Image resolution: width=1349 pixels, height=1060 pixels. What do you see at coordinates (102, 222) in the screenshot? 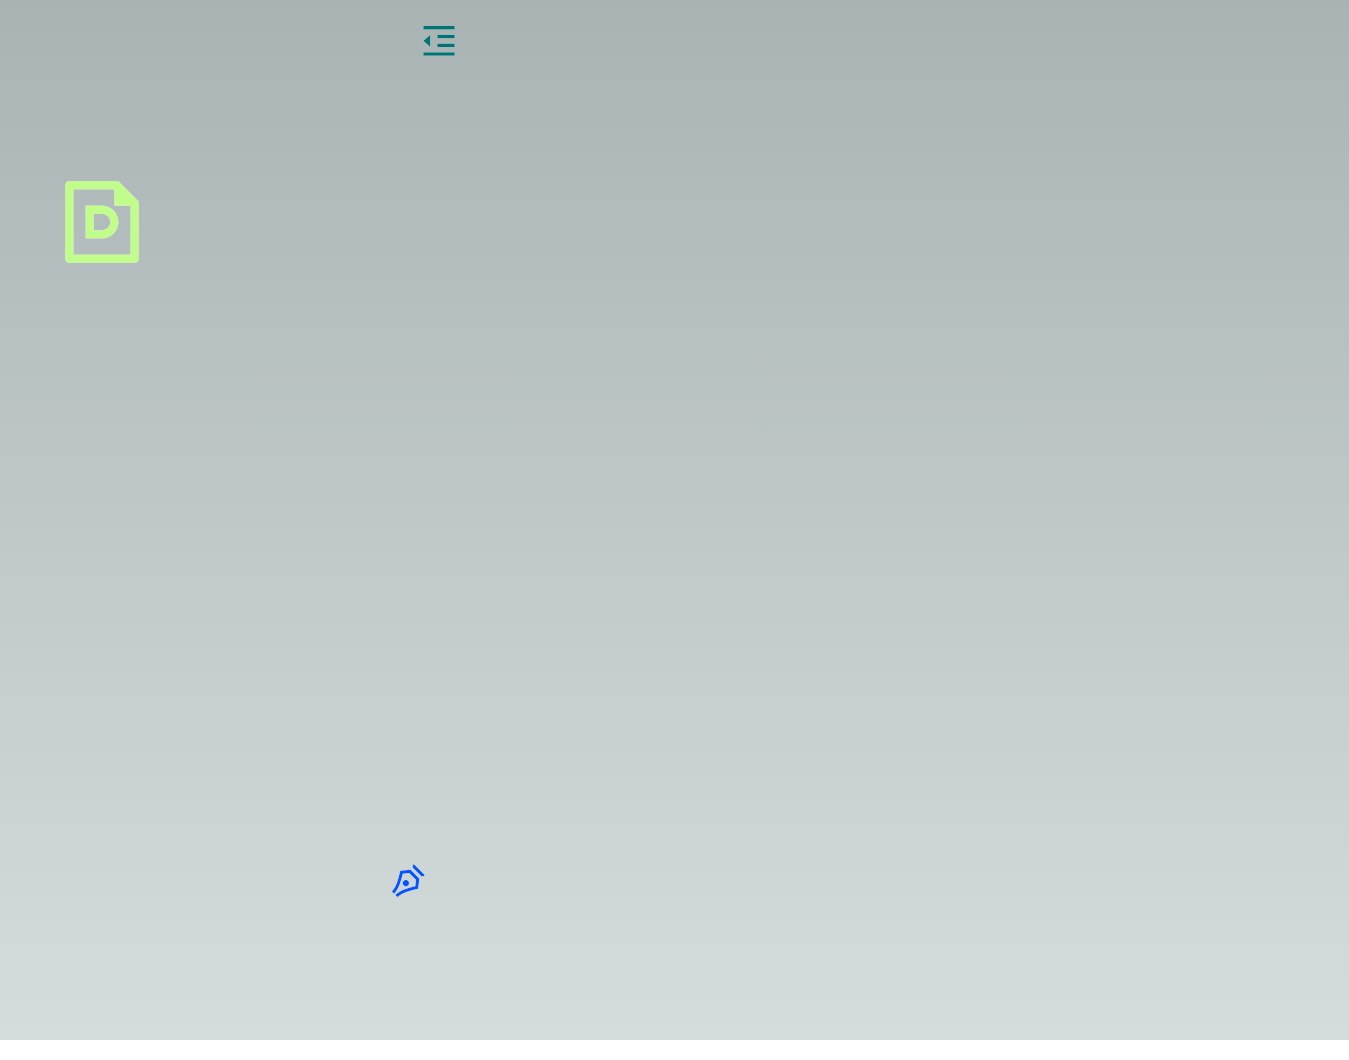
I see `view or open a PDF document` at bounding box center [102, 222].